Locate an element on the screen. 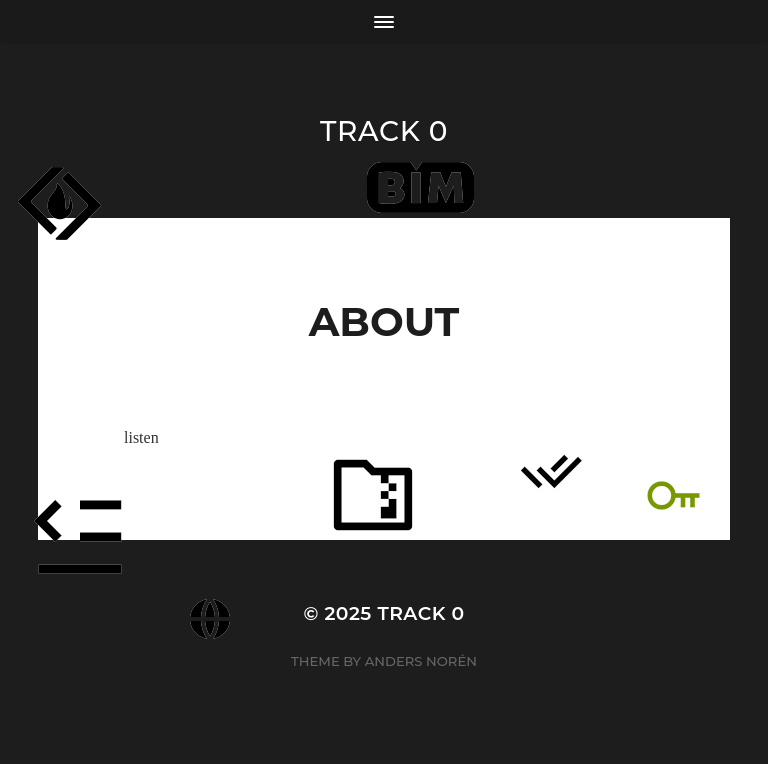 The image size is (768, 764). visit sourceforge website is located at coordinates (59, 203).